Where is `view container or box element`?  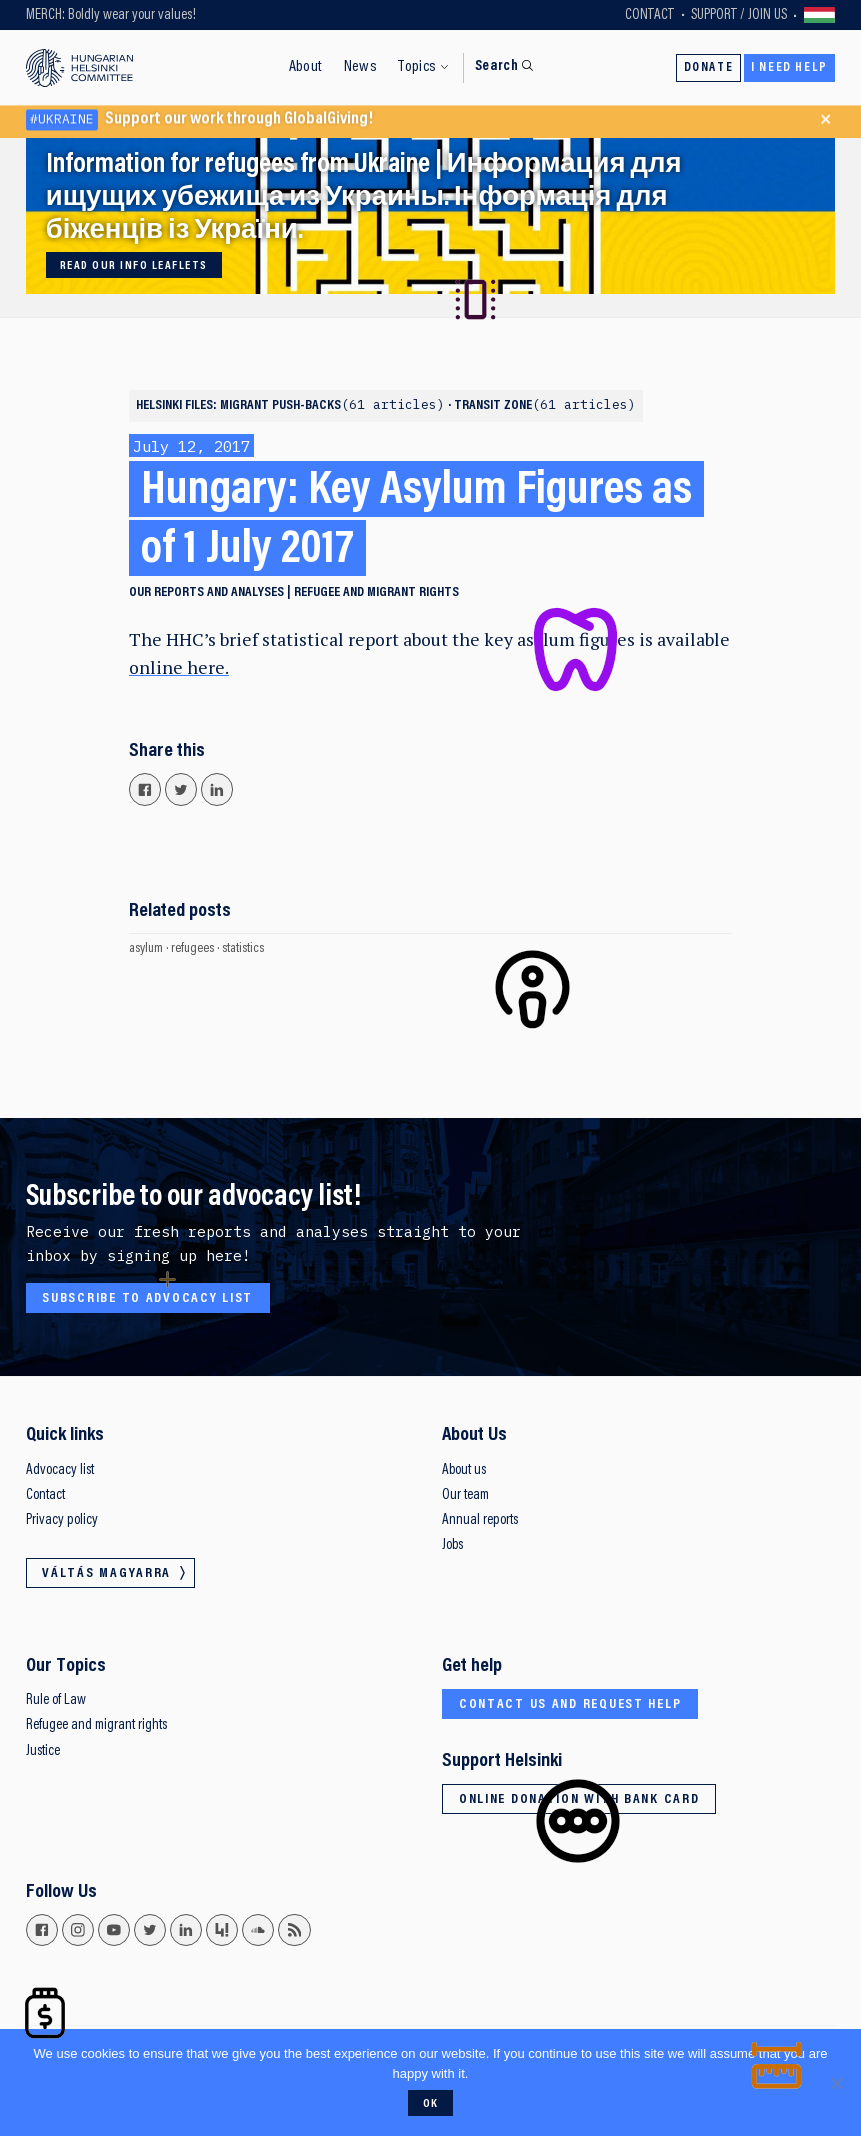
view container or box element is located at coordinates (475, 299).